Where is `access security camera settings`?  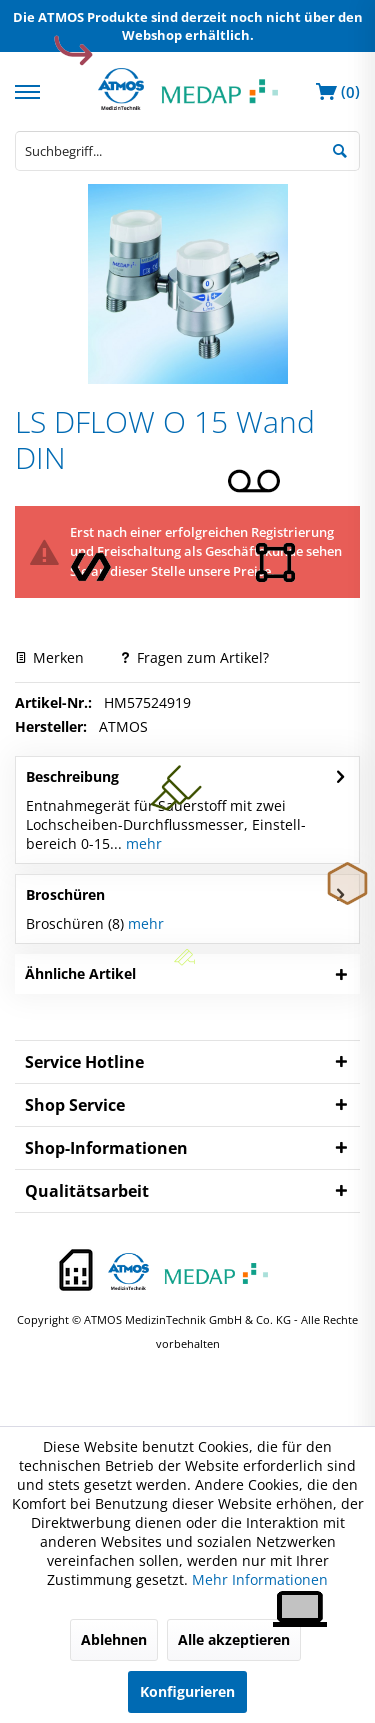
access security camera settings is located at coordinates (184, 958).